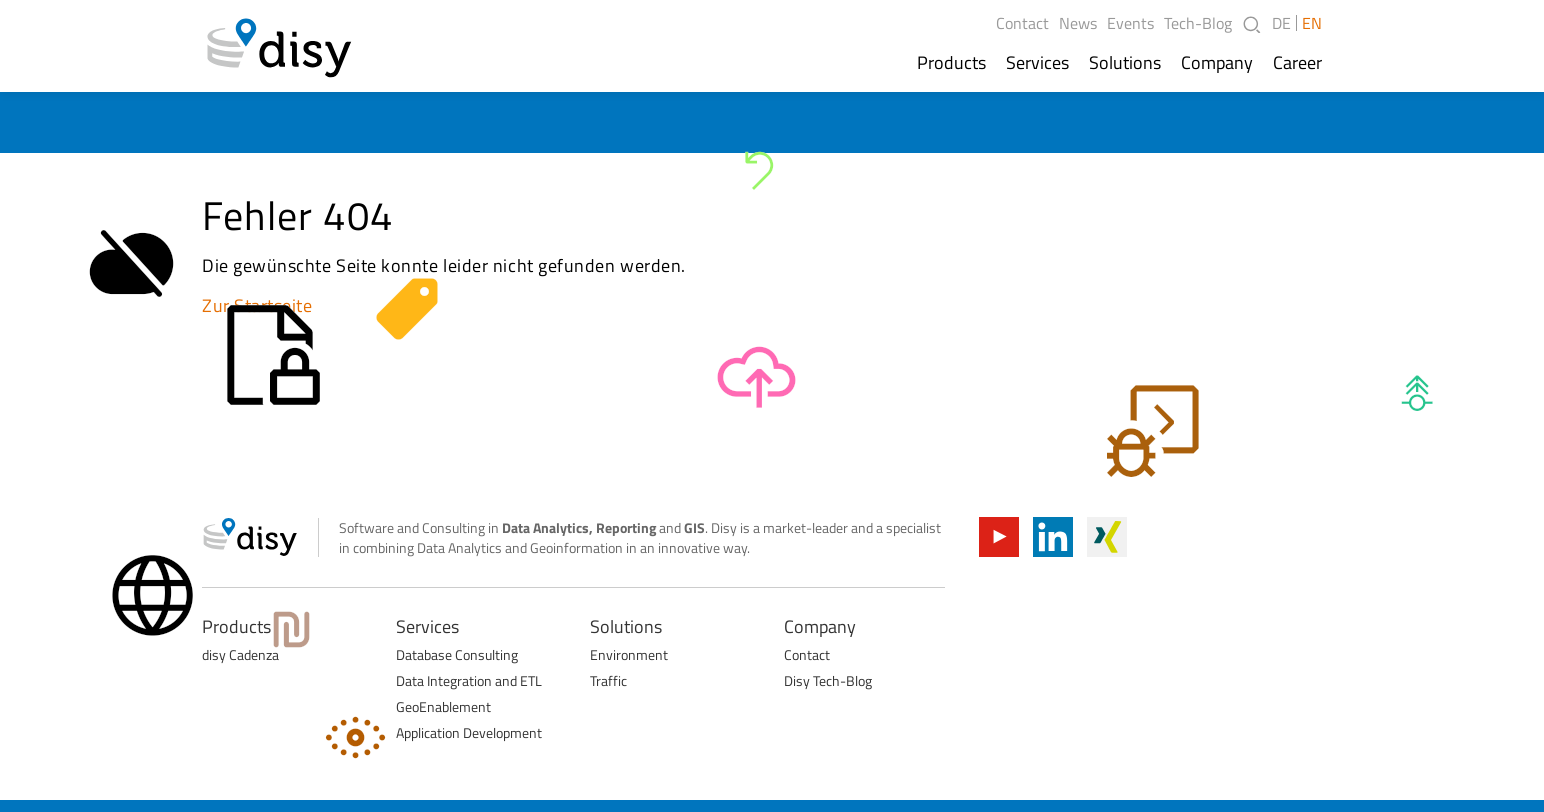 The width and height of the screenshot is (1544, 812). Describe the element at coordinates (270, 355) in the screenshot. I see `create a private gist or secret snippet` at that location.